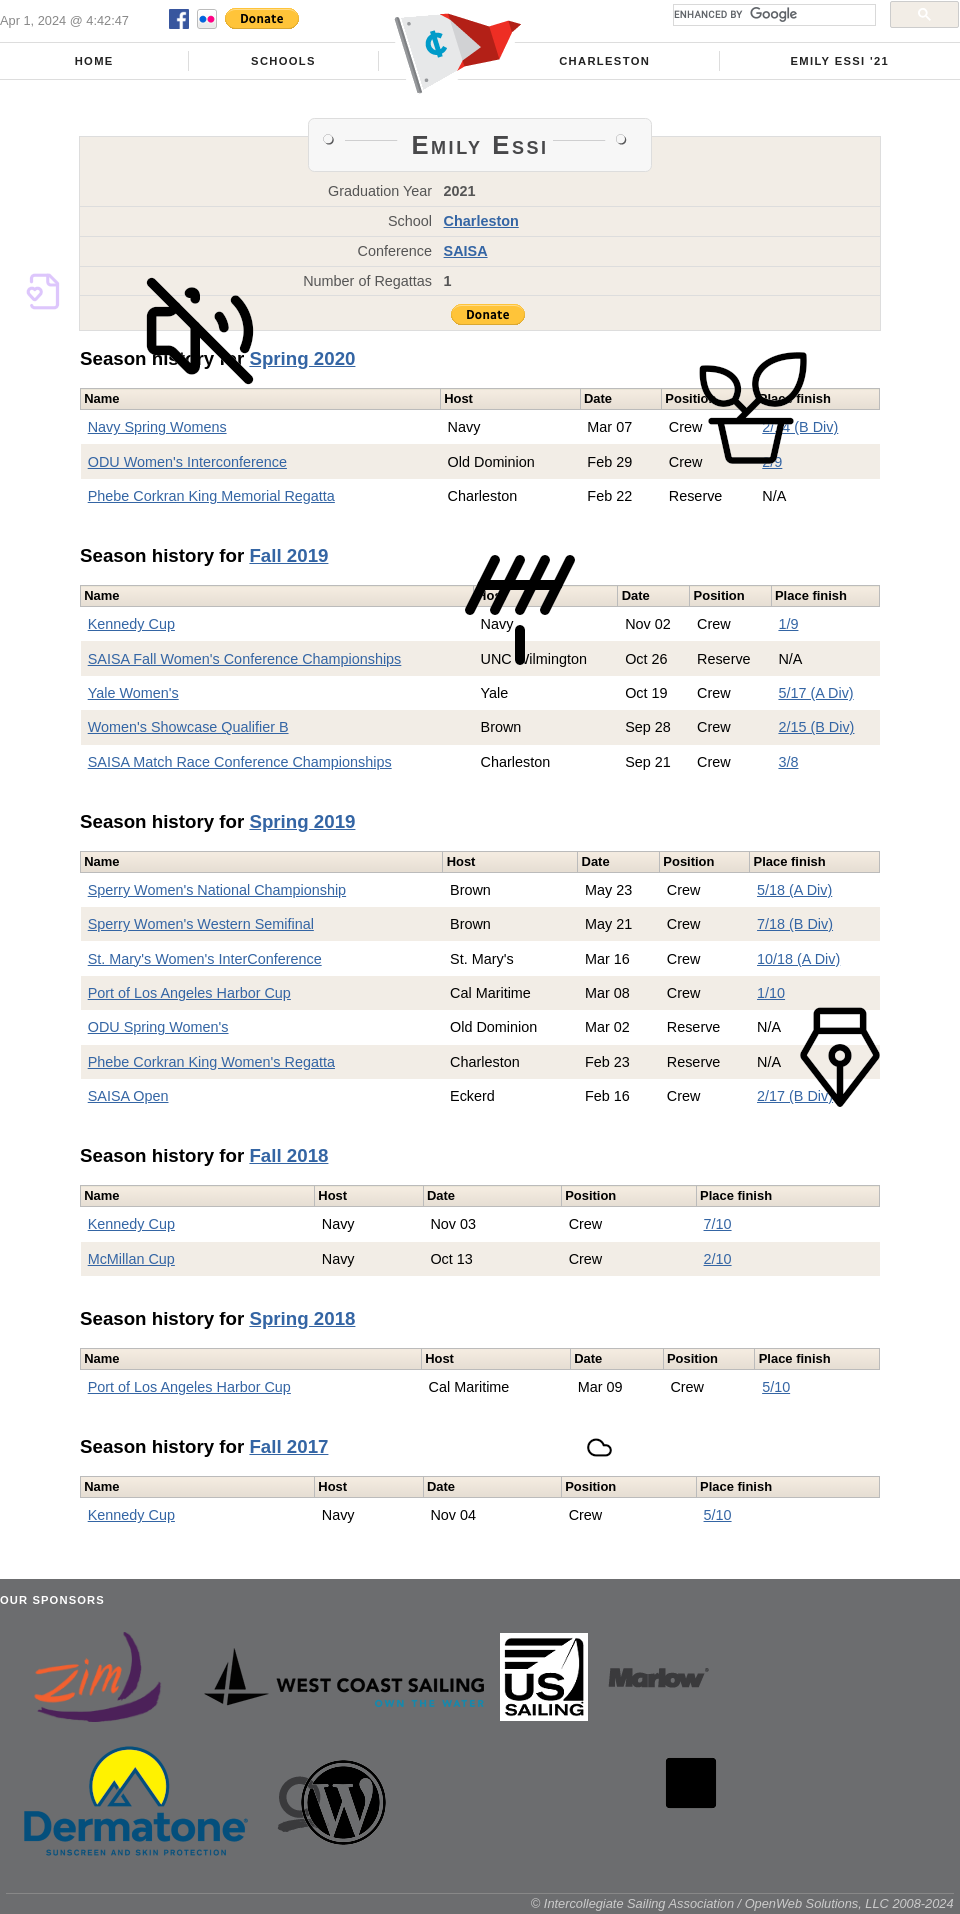  I want to click on stop media playback, so click(691, 1783).